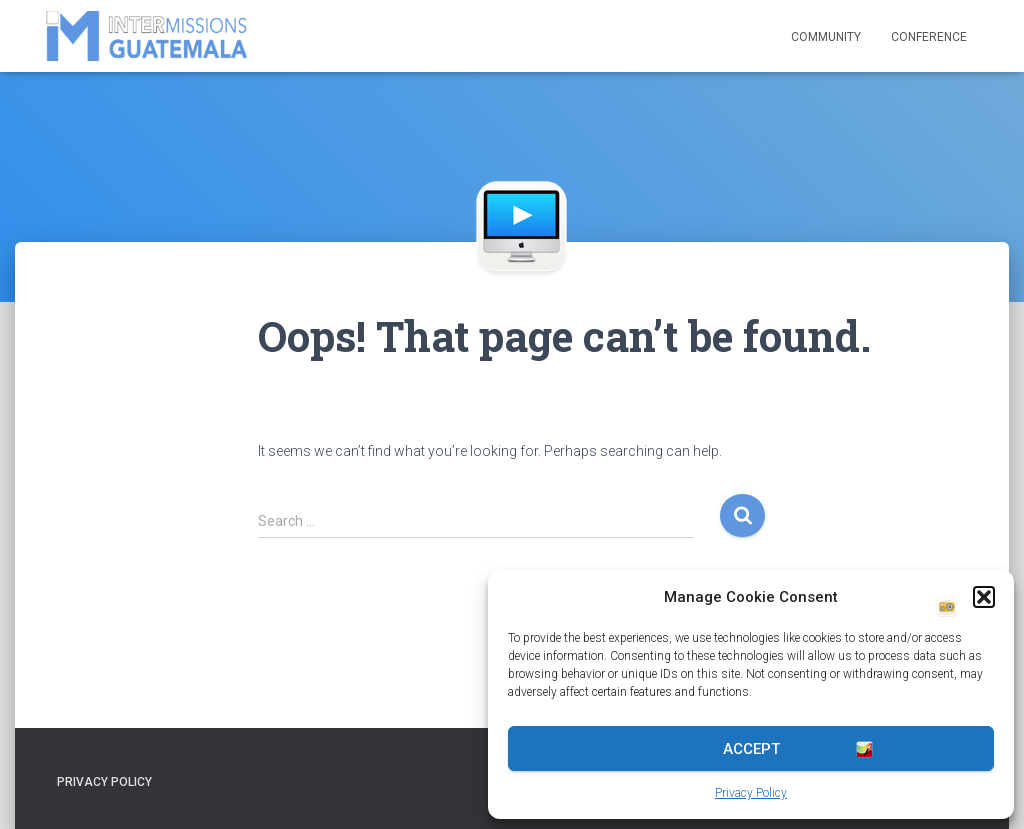  What do you see at coordinates (521, 226) in the screenshot?
I see `open variety slideshow app` at bounding box center [521, 226].